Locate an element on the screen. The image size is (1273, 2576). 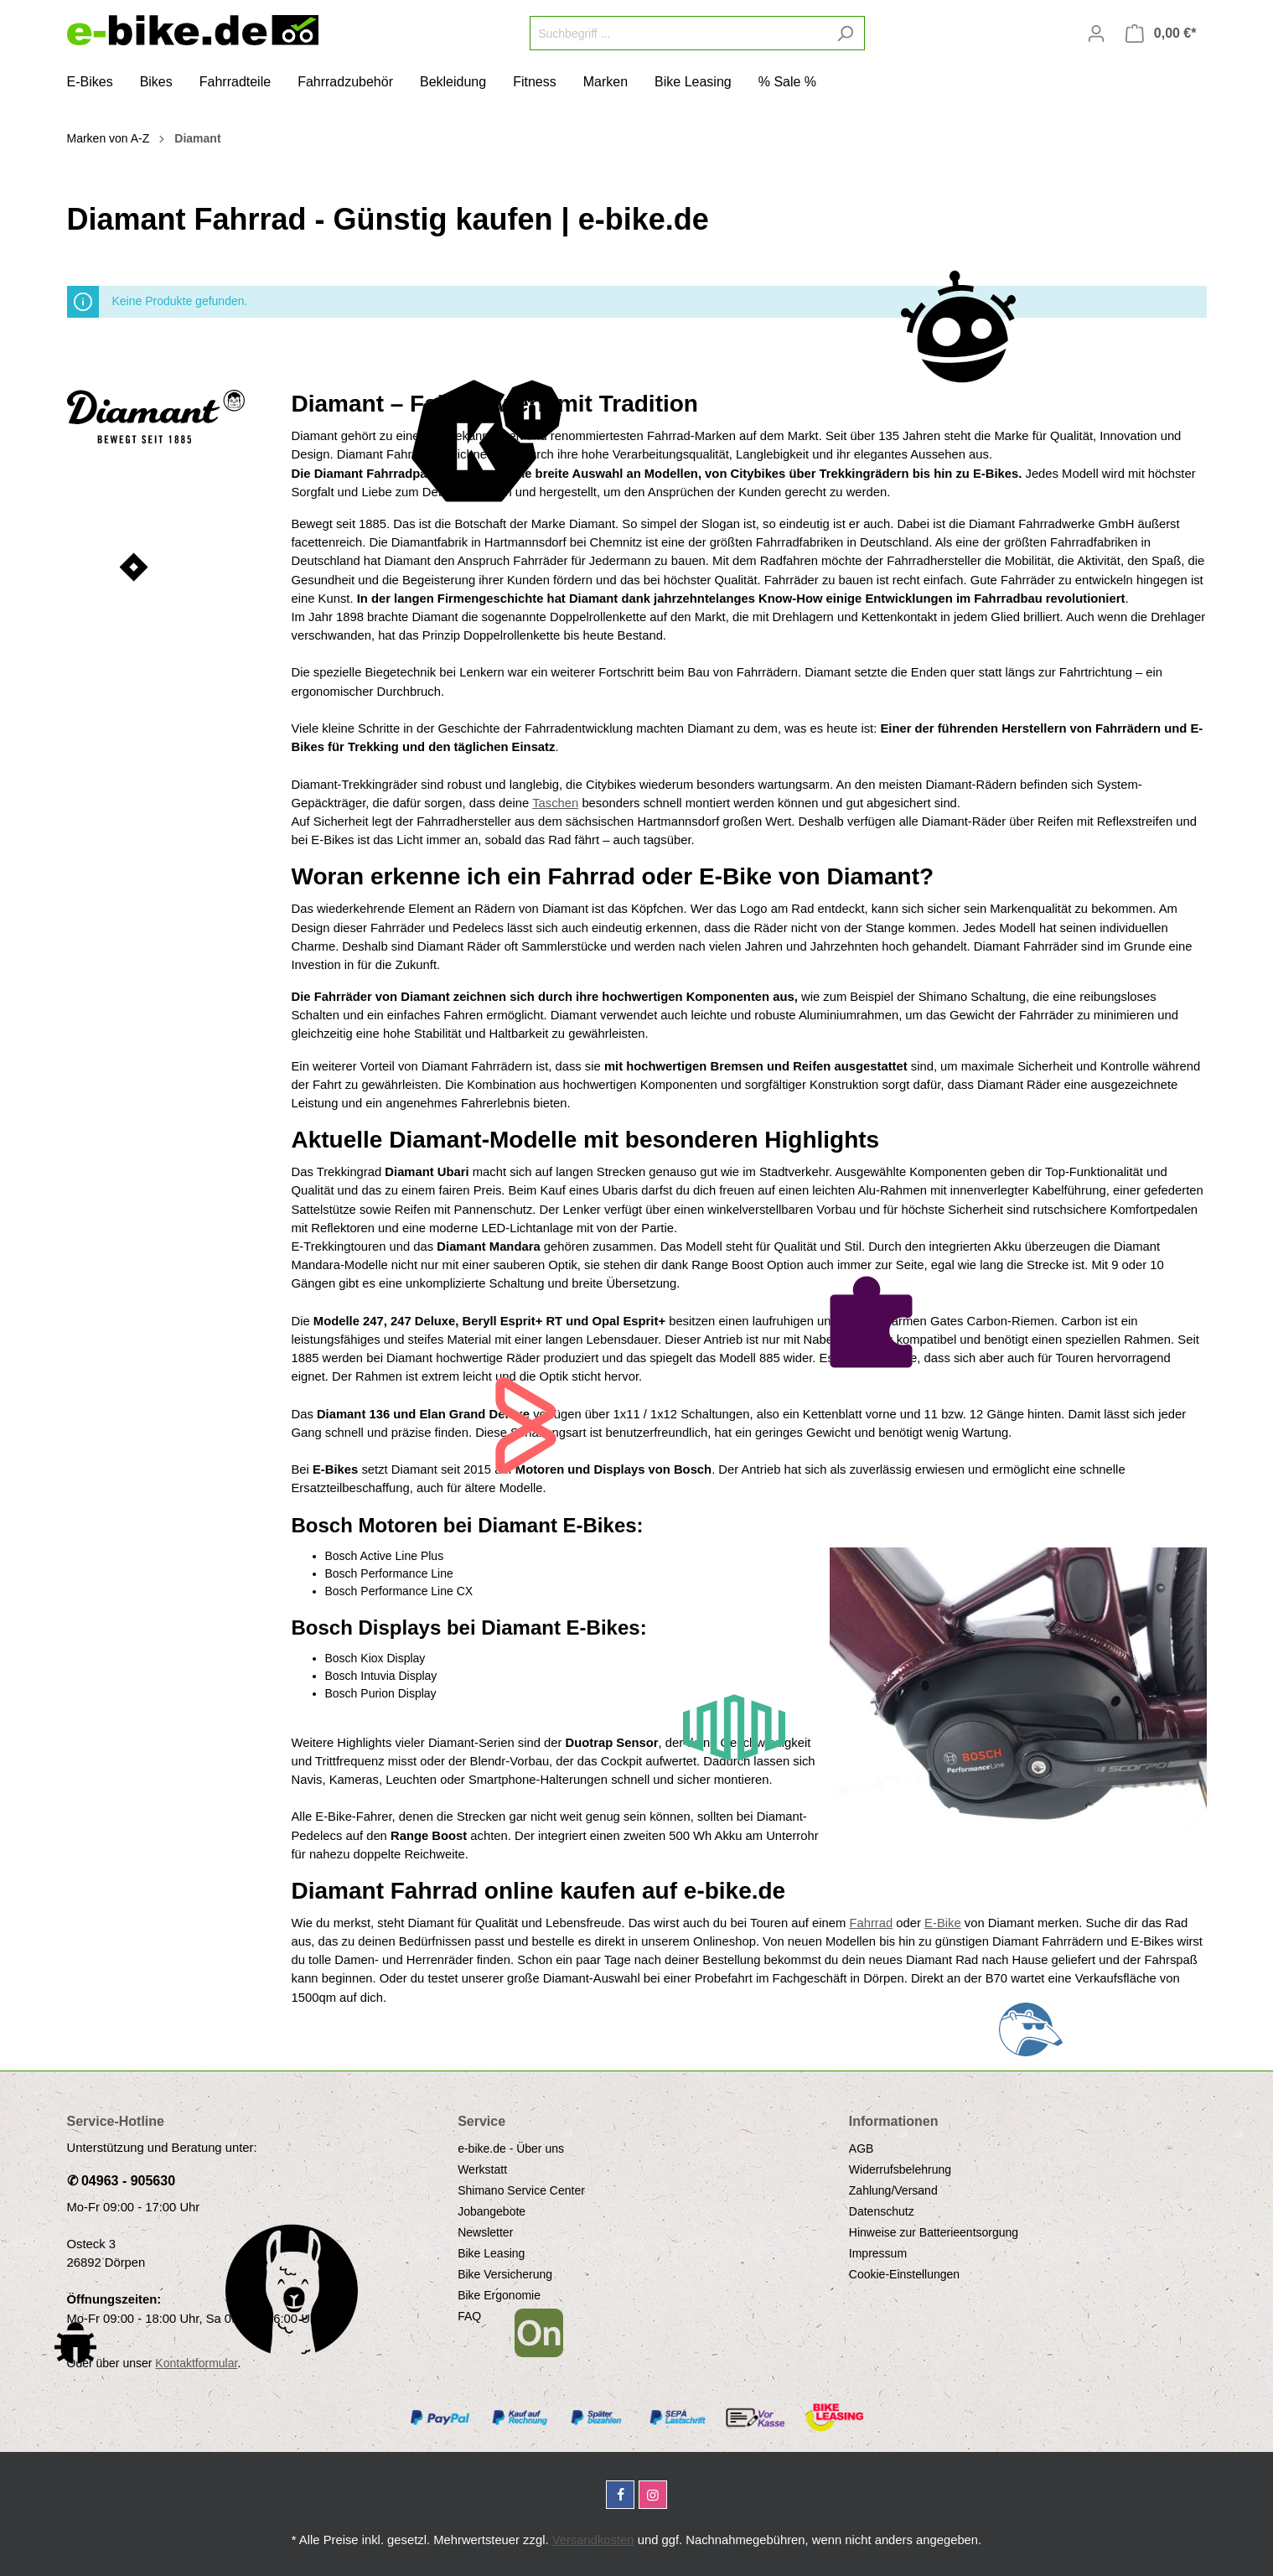
equinix metal logo is located at coordinates (734, 1728).